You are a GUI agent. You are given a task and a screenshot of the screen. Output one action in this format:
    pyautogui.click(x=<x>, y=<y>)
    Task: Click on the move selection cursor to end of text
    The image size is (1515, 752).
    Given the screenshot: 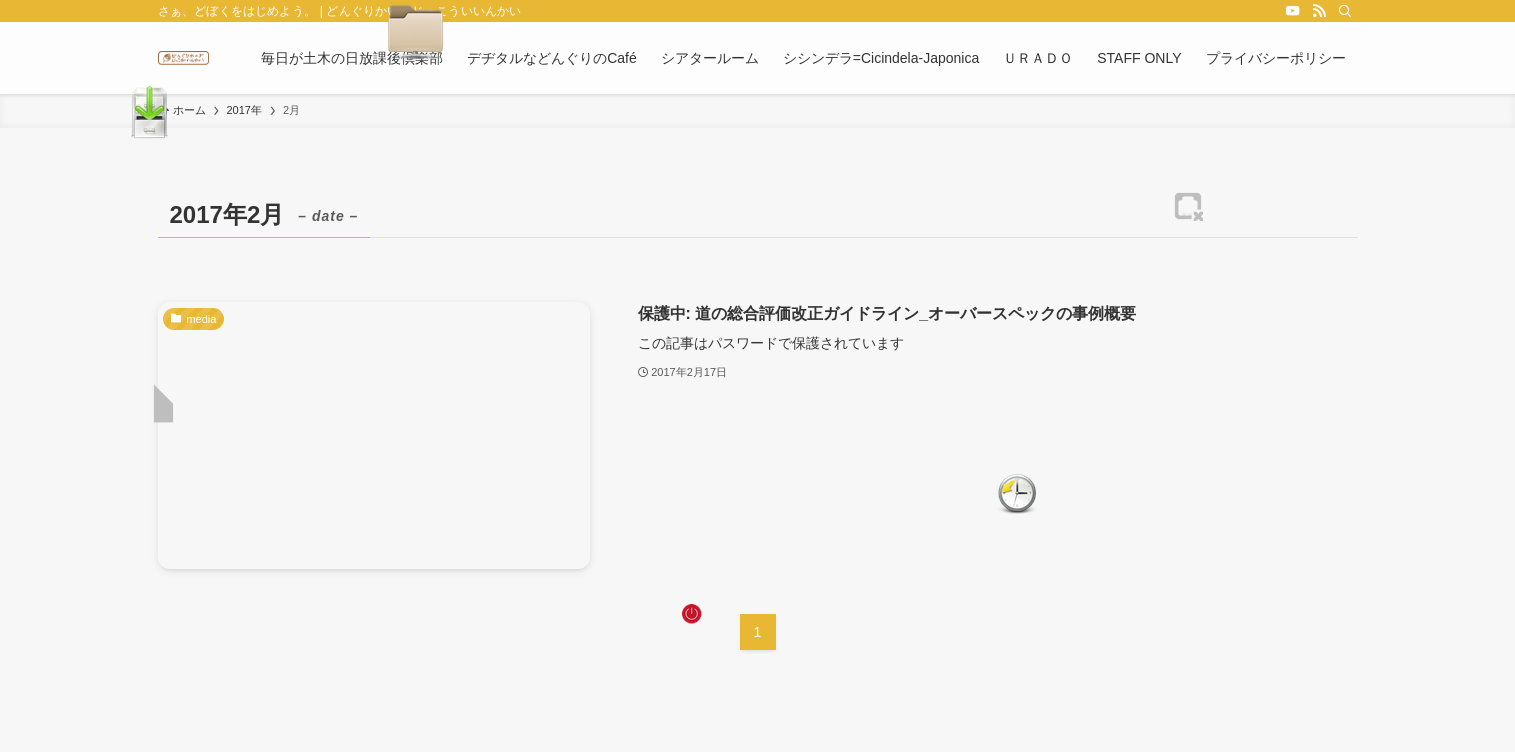 What is the action you would take?
    pyautogui.click(x=163, y=403)
    